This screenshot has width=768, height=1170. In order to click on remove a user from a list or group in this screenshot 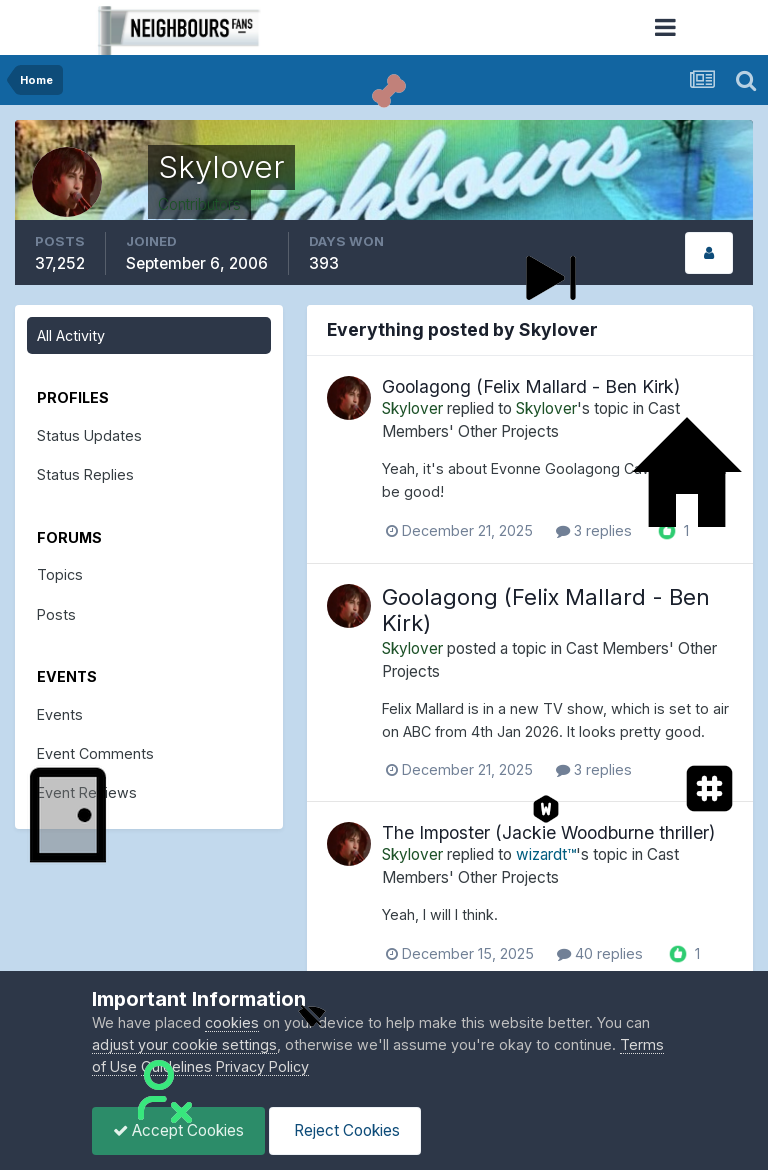, I will do `click(159, 1090)`.